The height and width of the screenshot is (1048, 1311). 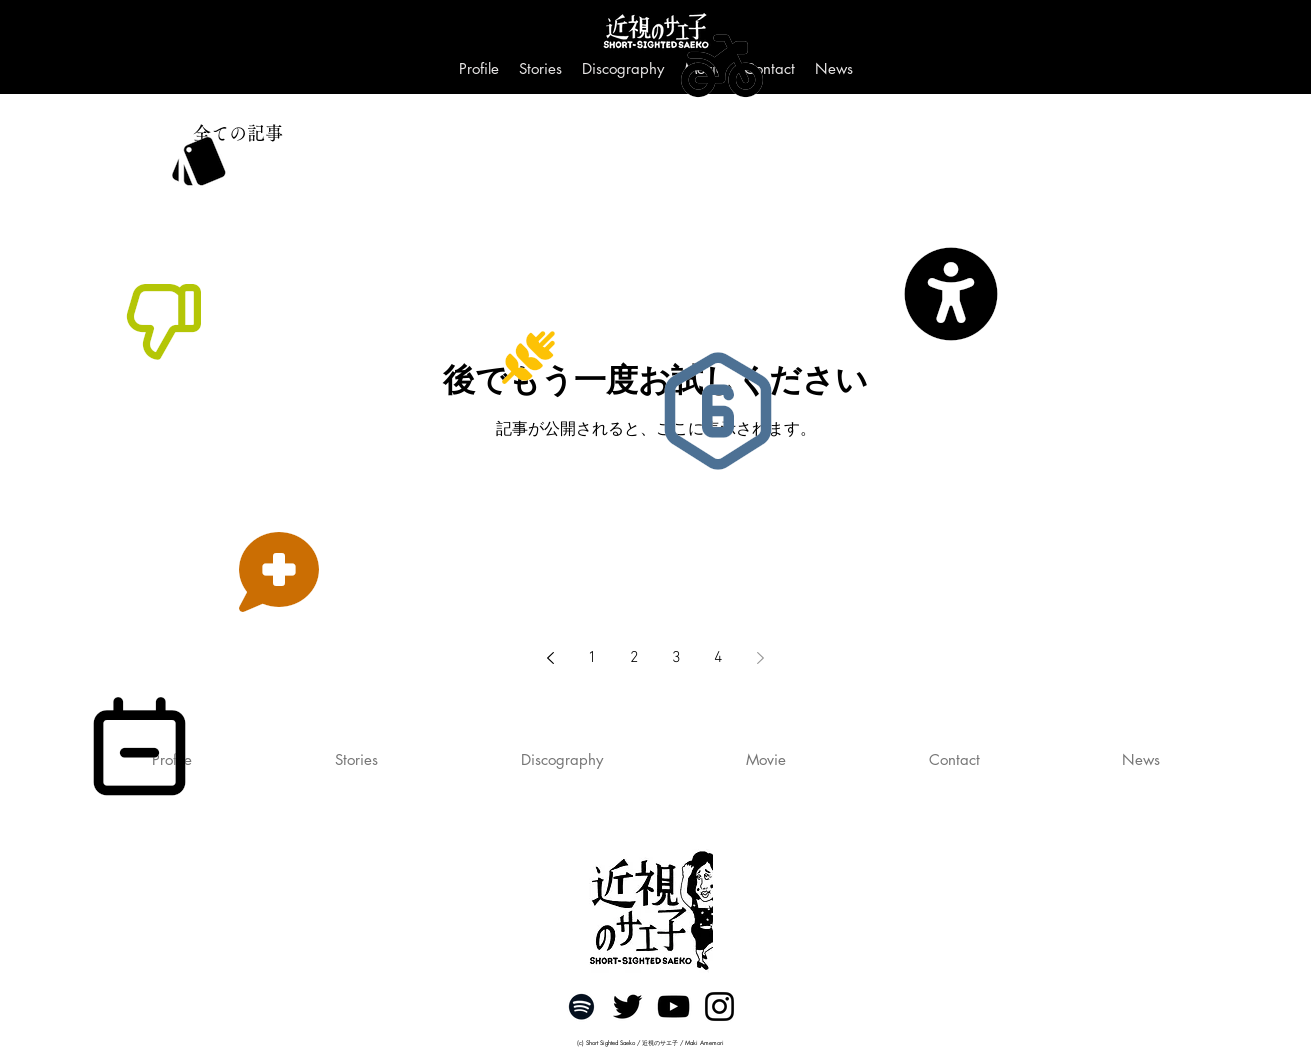 What do you see at coordinates (951, 294) in the screenshot?
I see `access accessibility settings` at bounding box center [951, 294].